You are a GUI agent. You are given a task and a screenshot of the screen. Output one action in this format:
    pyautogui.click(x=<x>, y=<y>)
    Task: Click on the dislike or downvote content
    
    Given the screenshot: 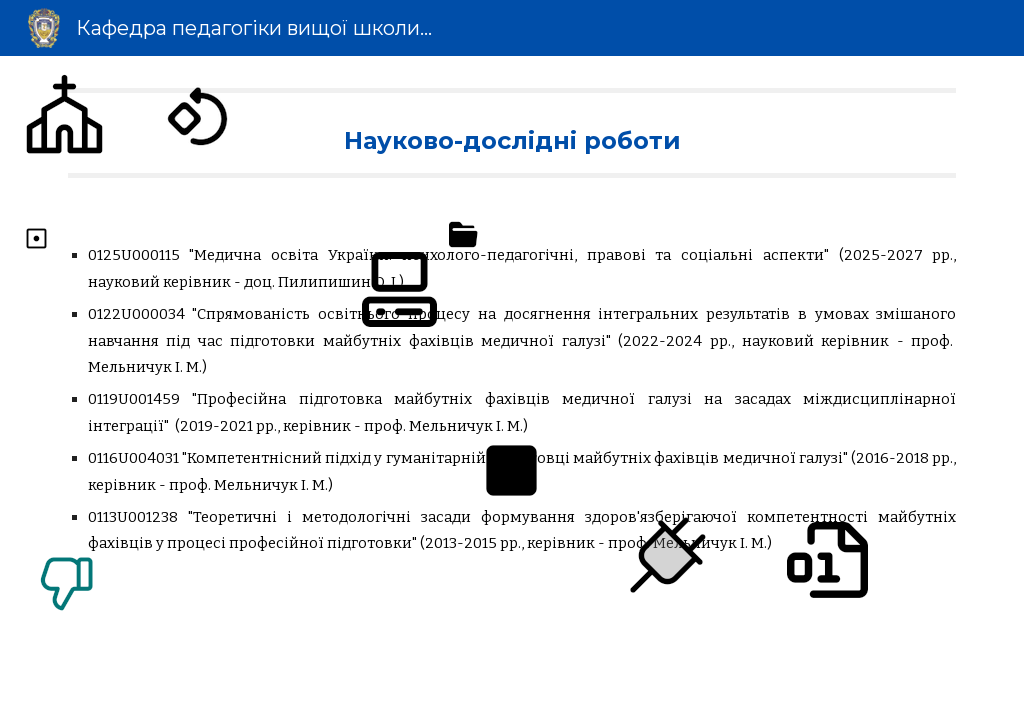 What is the action you would take?
    pyautogui.click(x=67, y=582)
    